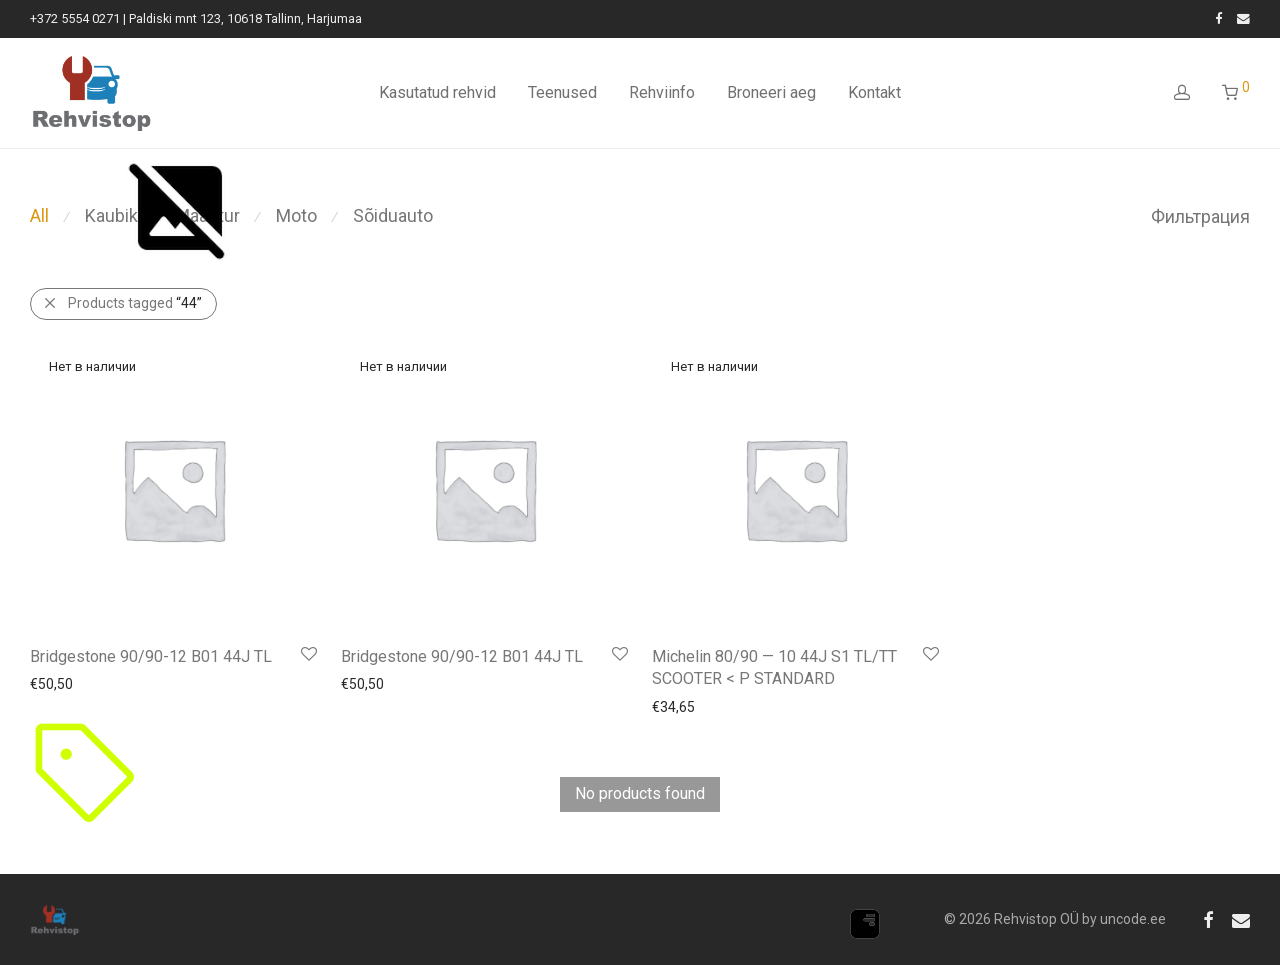 This screenshot has width=1280, height=965. I want to click on align content to top-right of container, so click(865, 924).